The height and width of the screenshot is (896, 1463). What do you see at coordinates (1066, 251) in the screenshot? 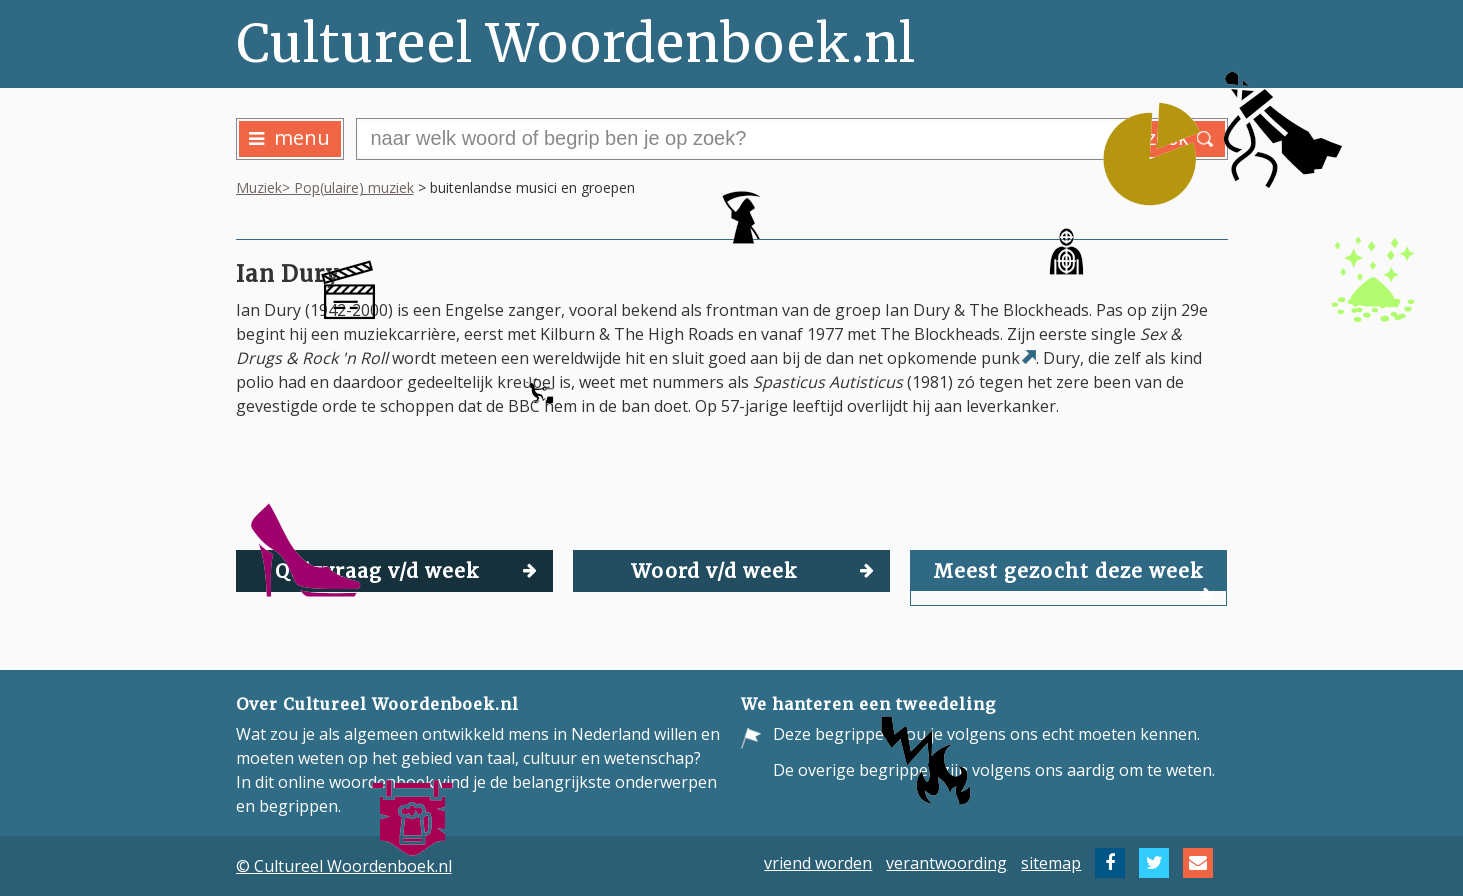
I see `practice target for shooting range simulation` at bounding box center [1066, 251].